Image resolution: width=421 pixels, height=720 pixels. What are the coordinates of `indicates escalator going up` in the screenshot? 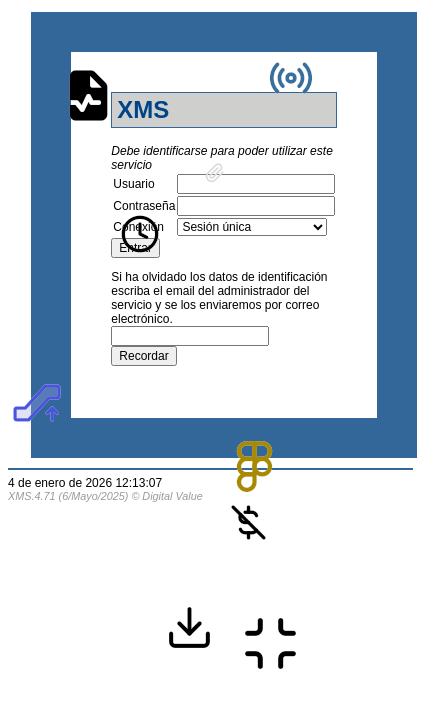 It's located at (37, 403).